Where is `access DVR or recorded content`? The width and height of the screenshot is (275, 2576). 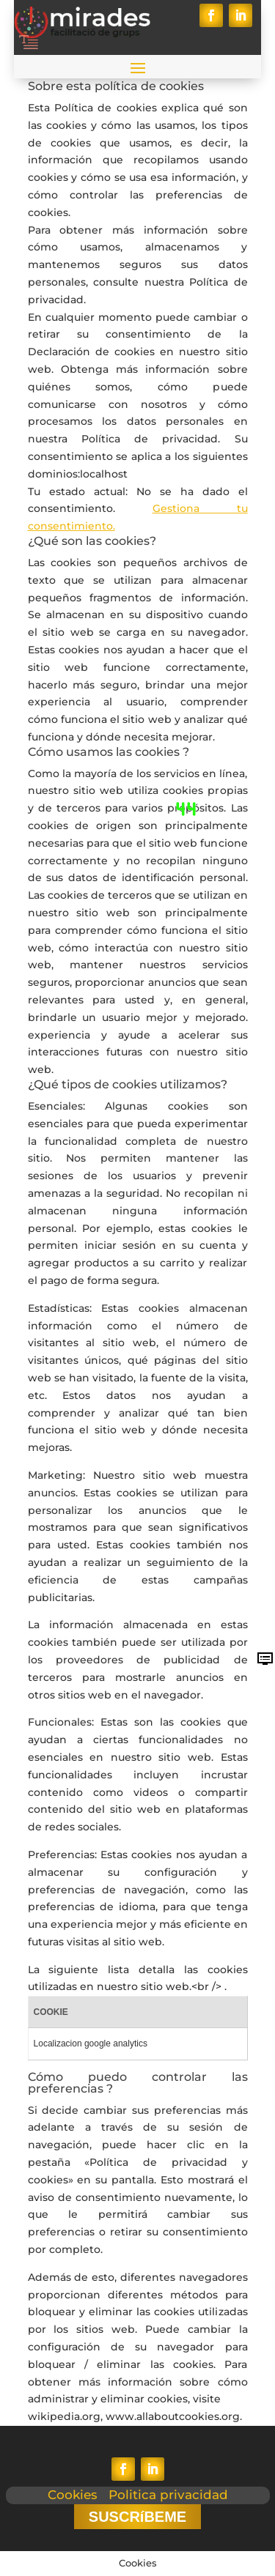 access DVR or recorded content is located at coordinates (265, 1658).